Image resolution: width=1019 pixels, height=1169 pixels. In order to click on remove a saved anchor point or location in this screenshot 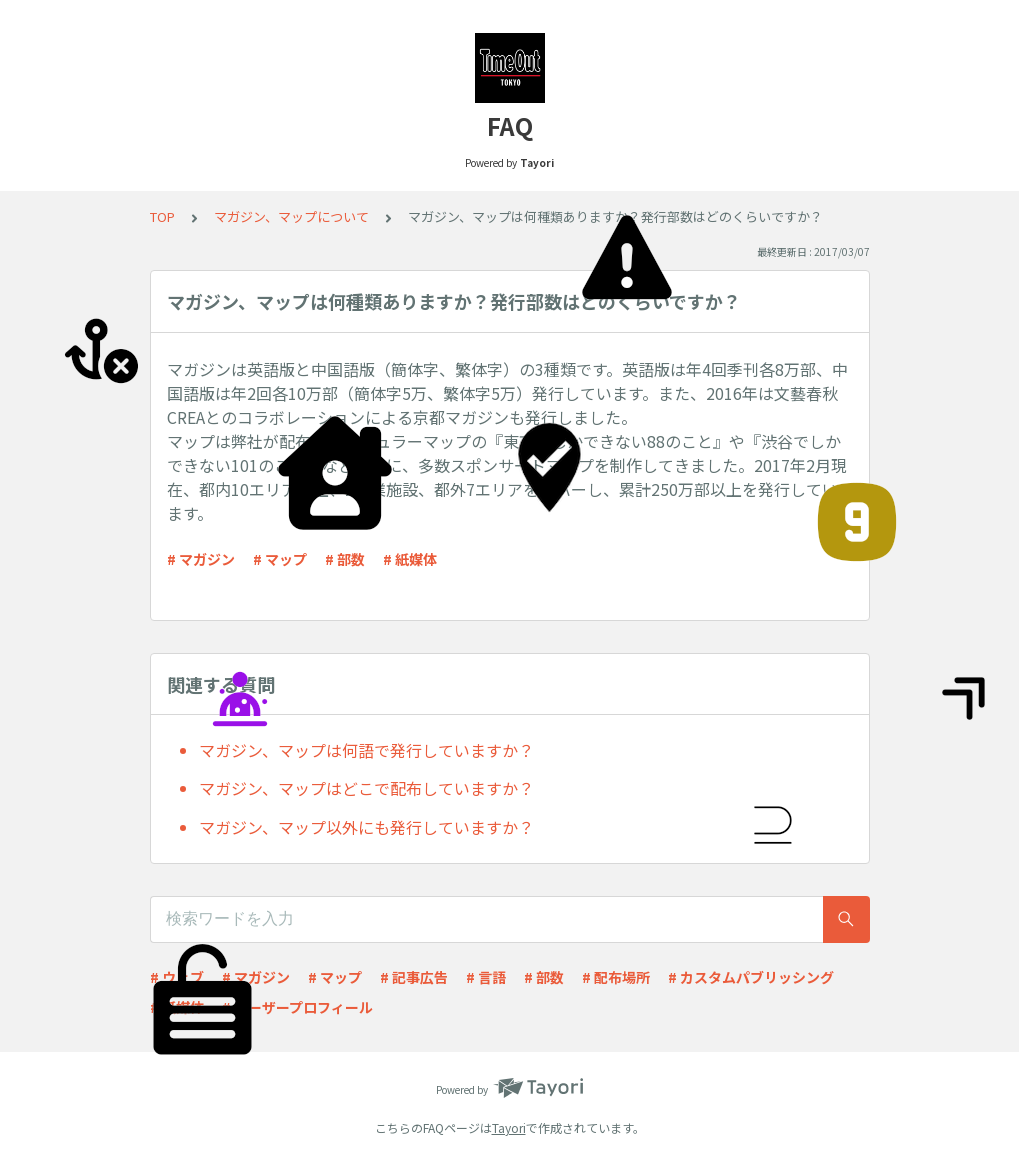, I will do `click(100, 349)`.